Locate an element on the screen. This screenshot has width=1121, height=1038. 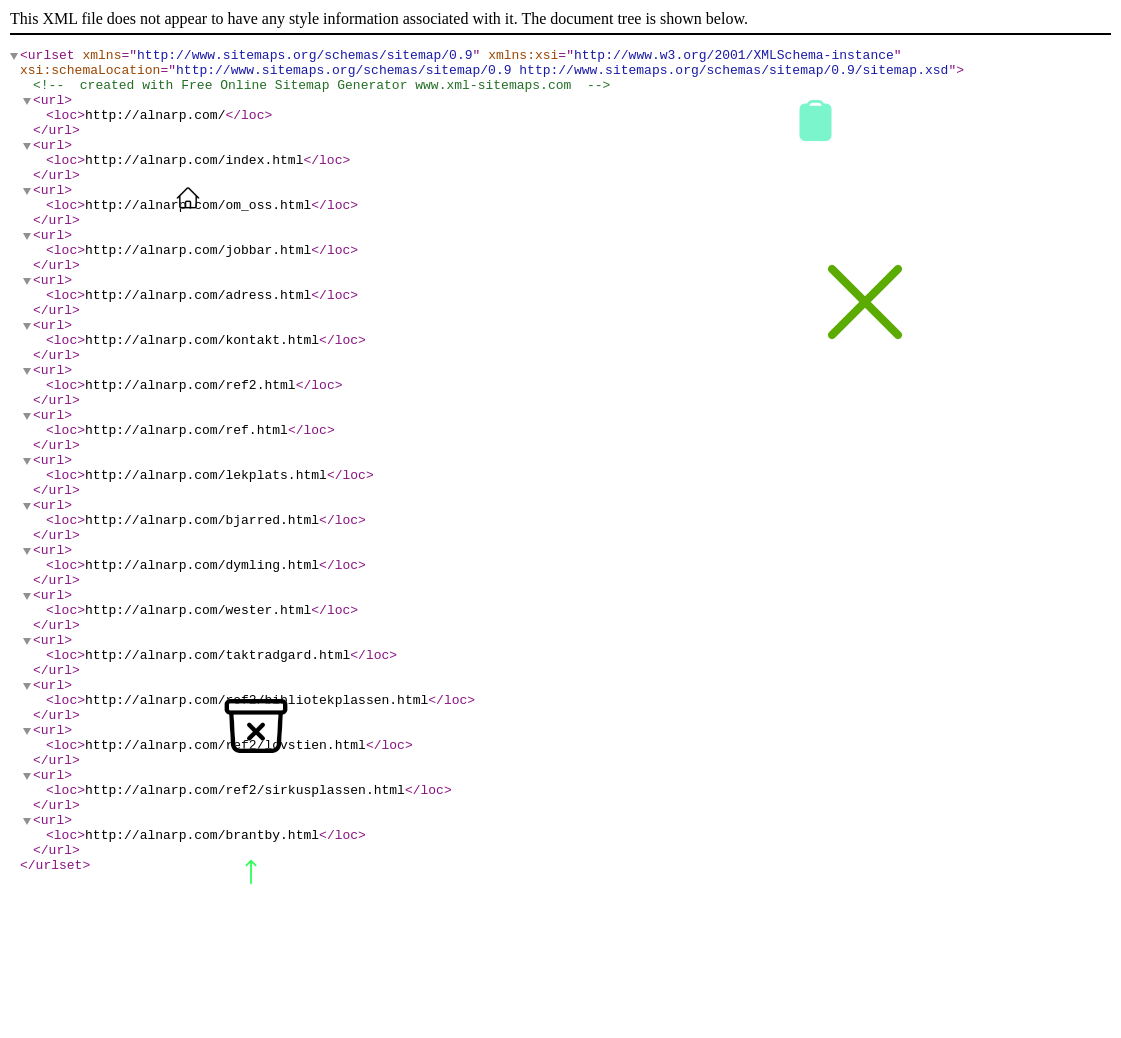
navigate to home screen is located at coordinates (188, 198).